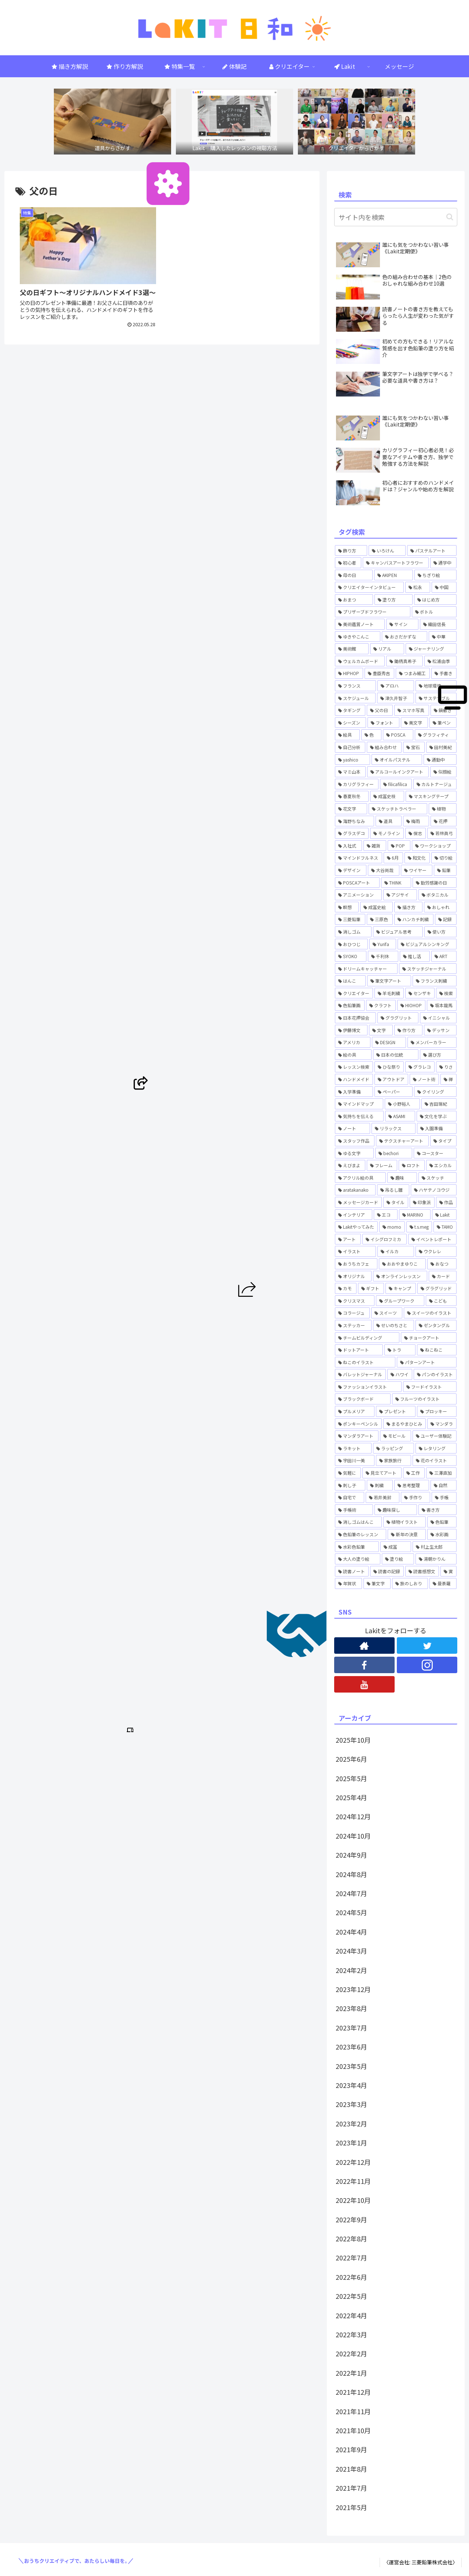 This screenshot has width=469, height=2576. Describe the element at coordinates (168, 183) in the screenshot. I see `indicates virus or malware detected` at that location.